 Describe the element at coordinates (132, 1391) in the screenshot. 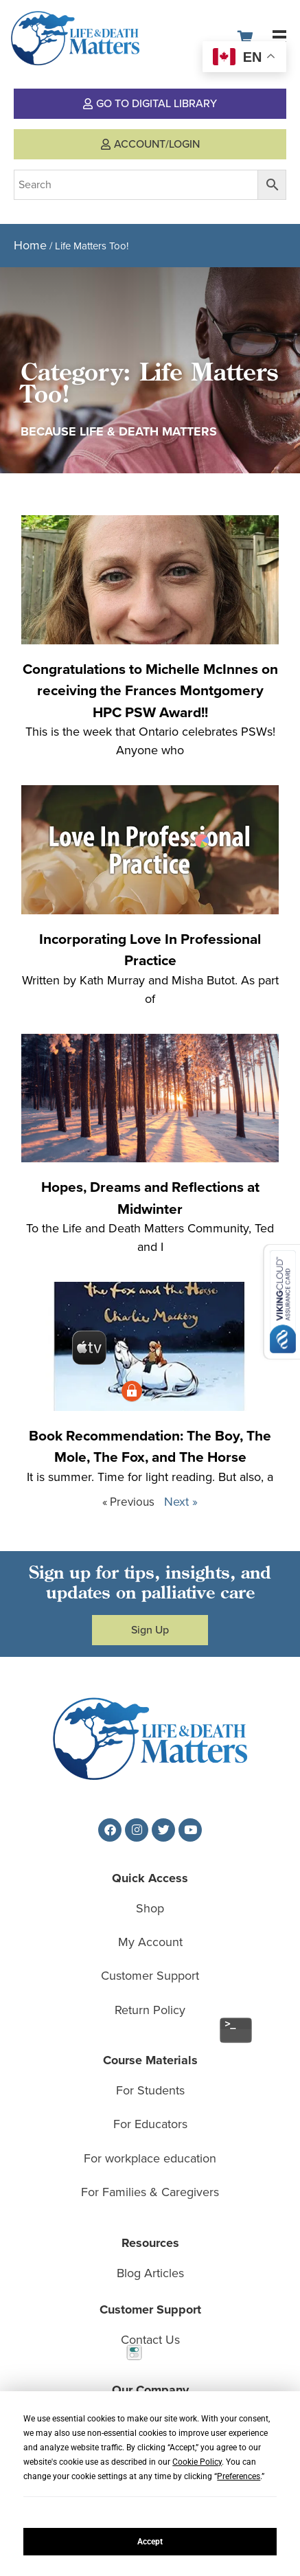

I see `lock the screen or enable security` at that location.